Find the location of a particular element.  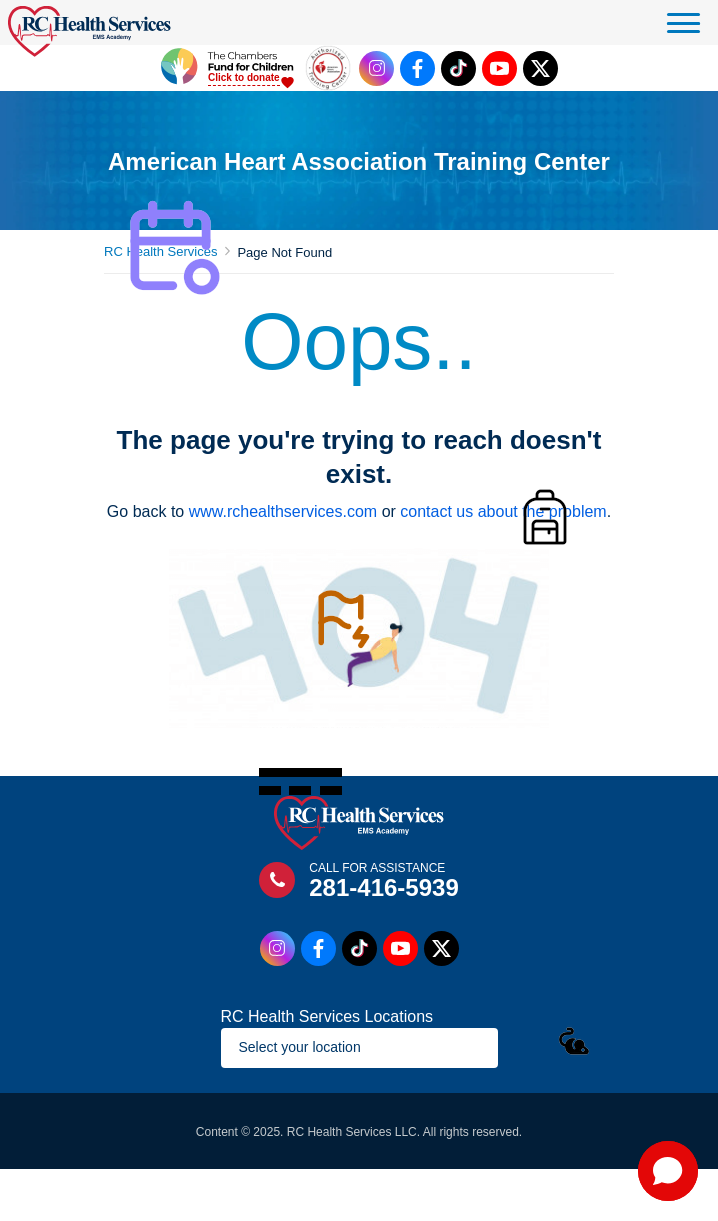

flag an item for urgent attention is located at coordinates (341, 617).